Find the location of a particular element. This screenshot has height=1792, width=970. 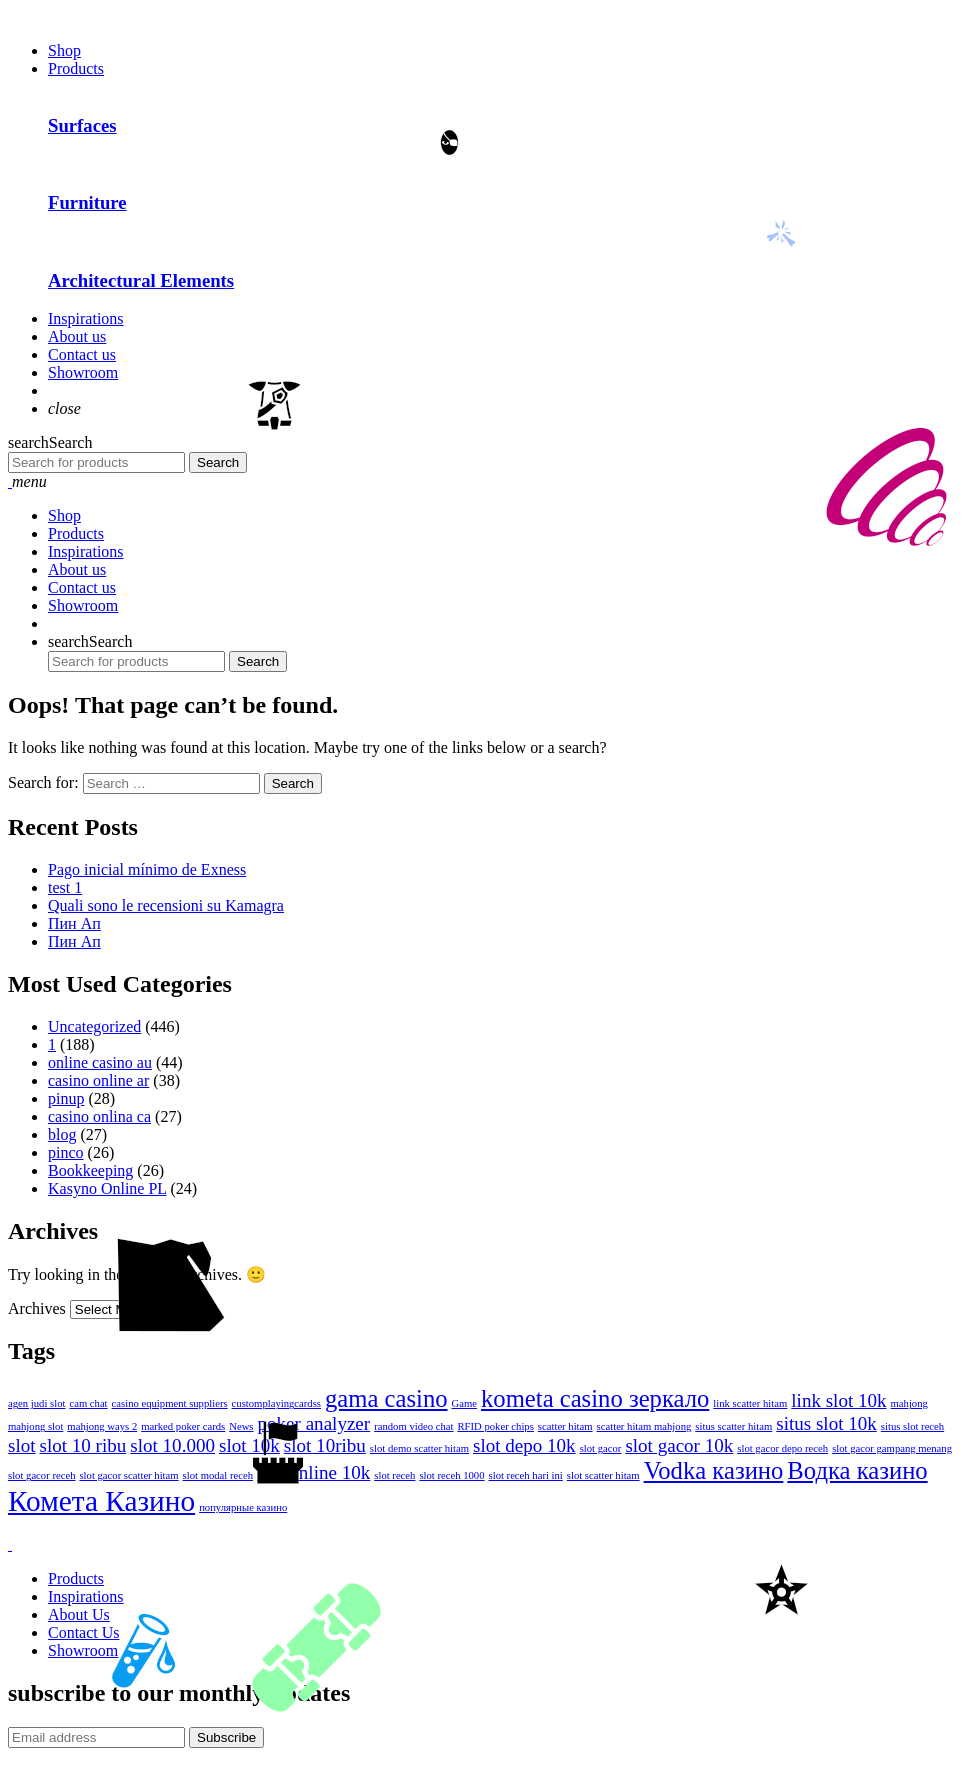

select Egypt as your region or country is located at coordinates (171, 1285).